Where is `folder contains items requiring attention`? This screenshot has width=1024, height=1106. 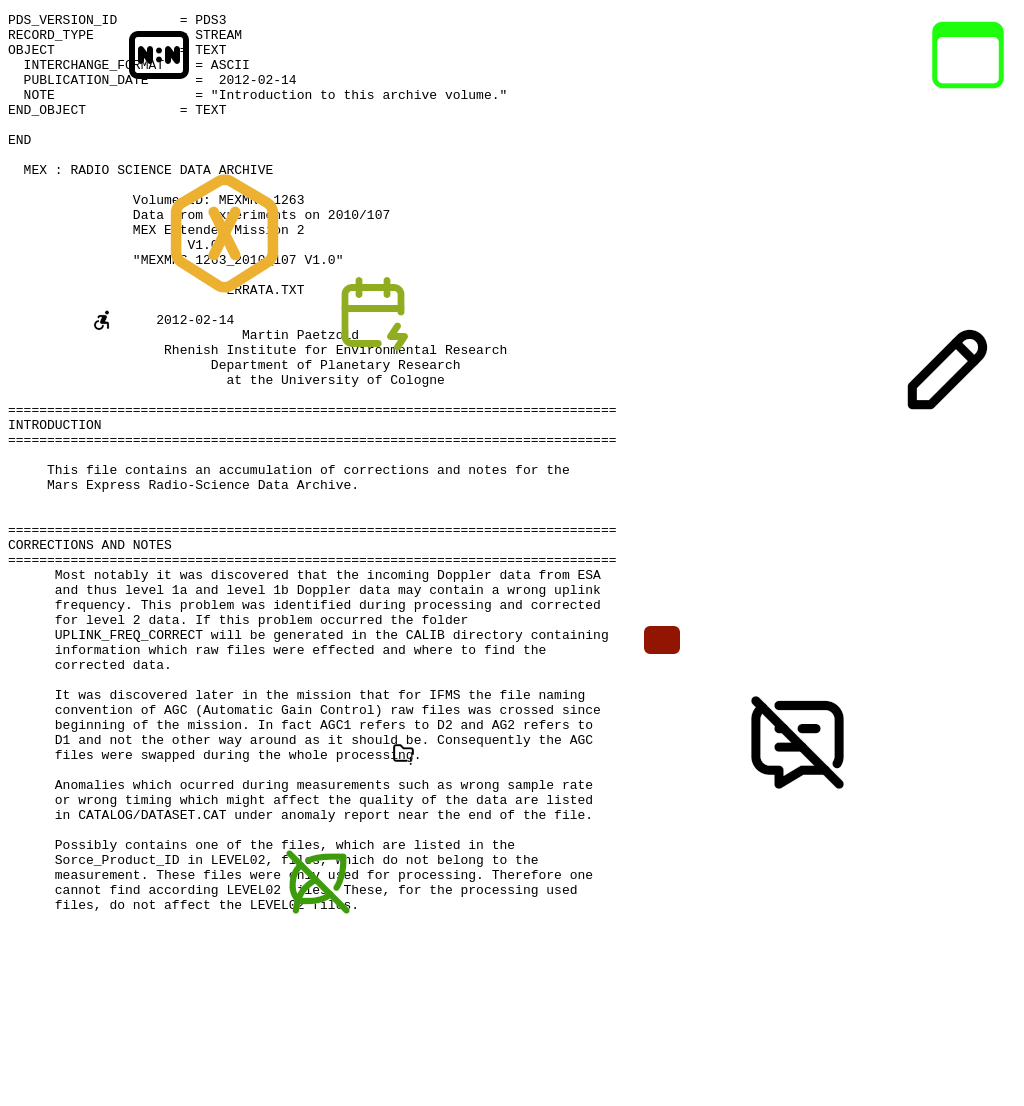 folder contains items requiring attention is located at coordinates (403, 753).